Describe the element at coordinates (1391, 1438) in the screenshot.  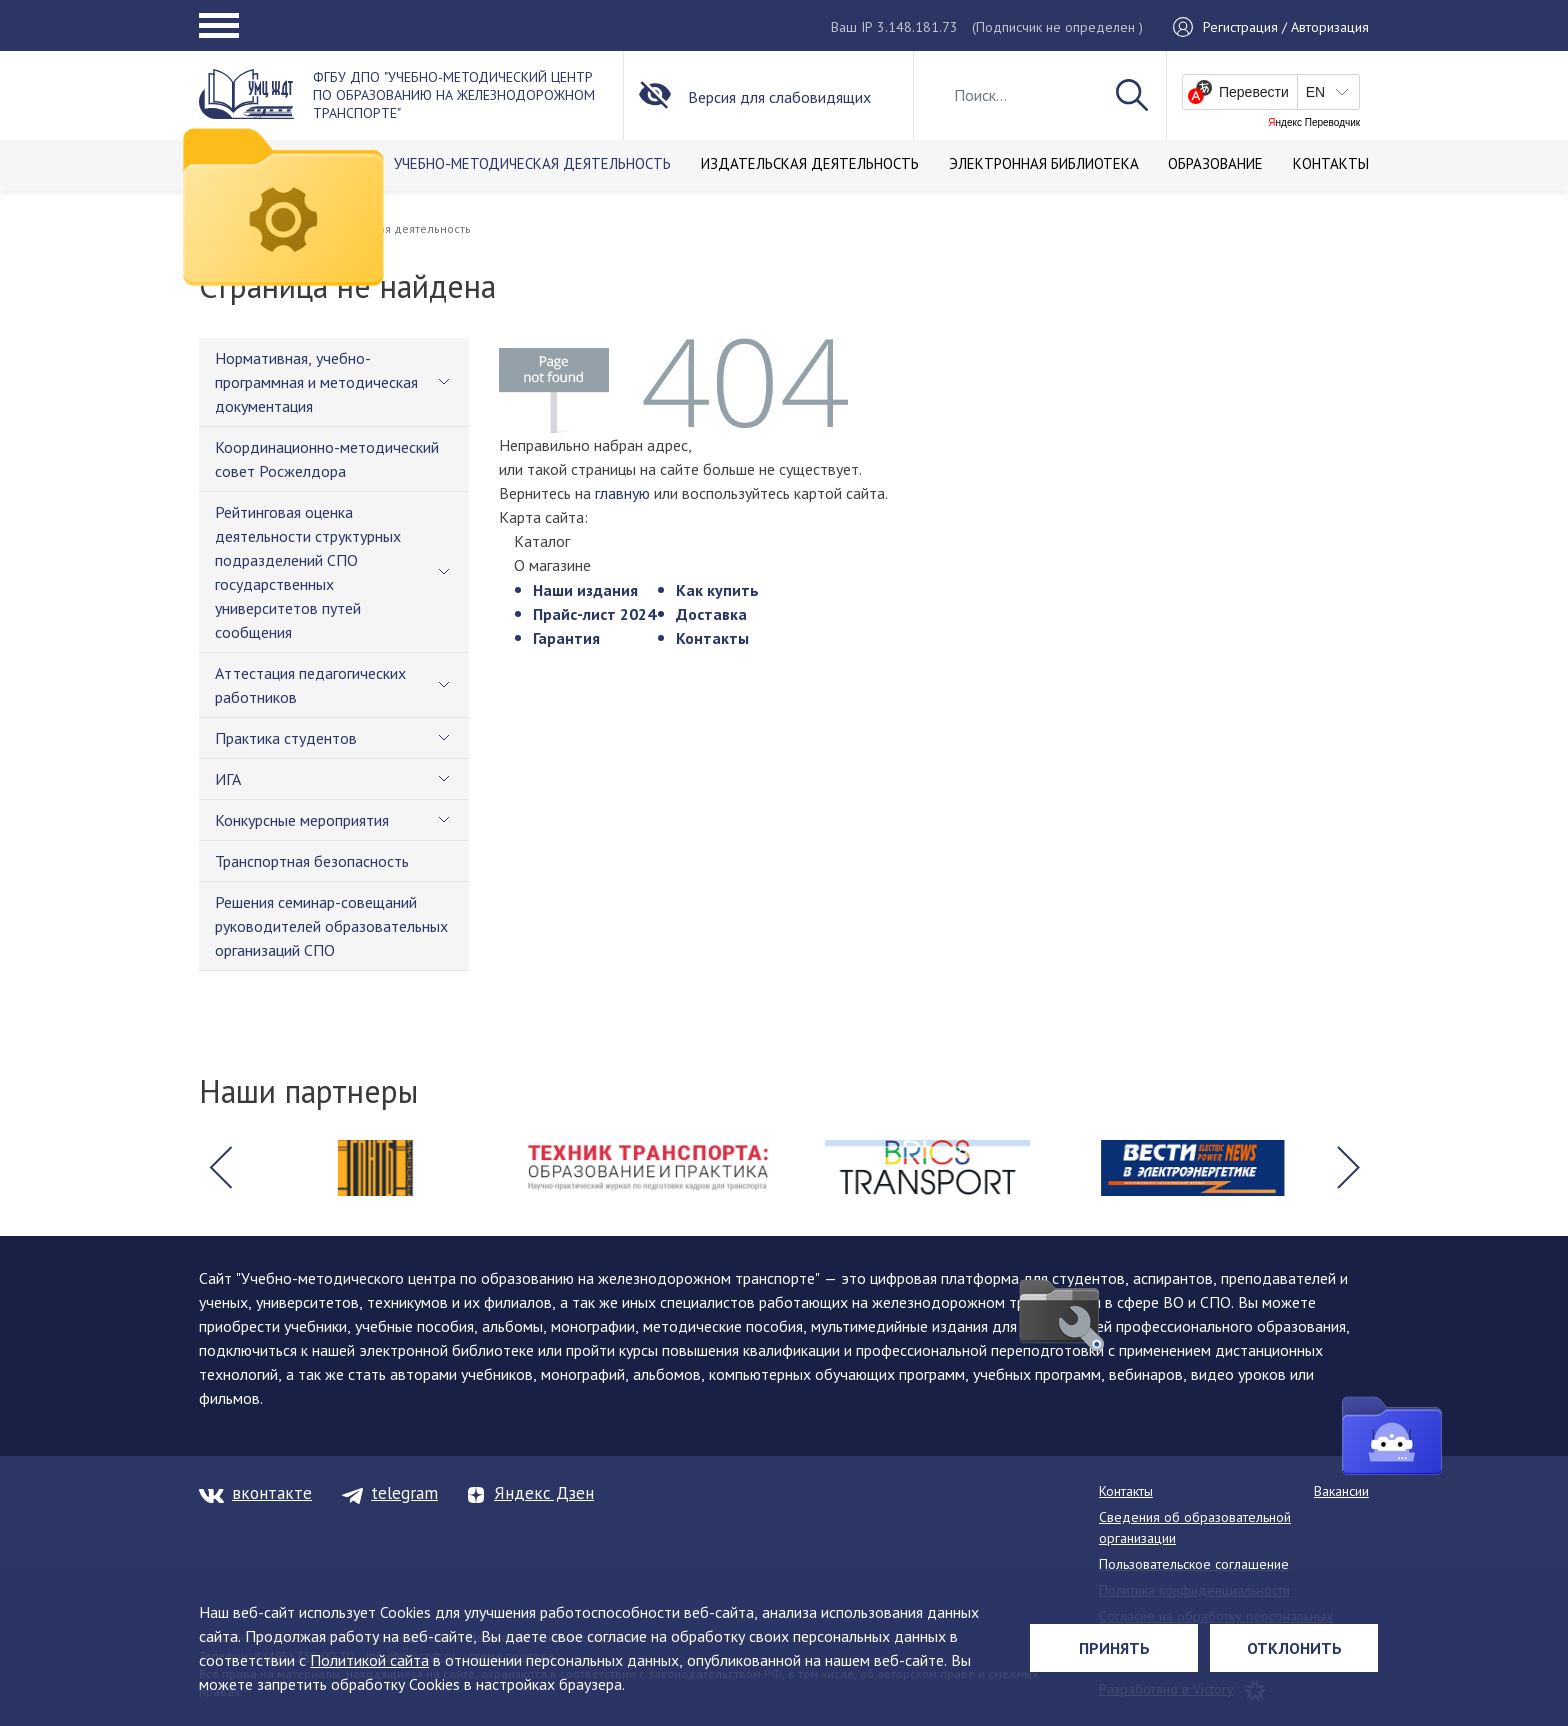
I see `open folder containing discord bot files` at that location.